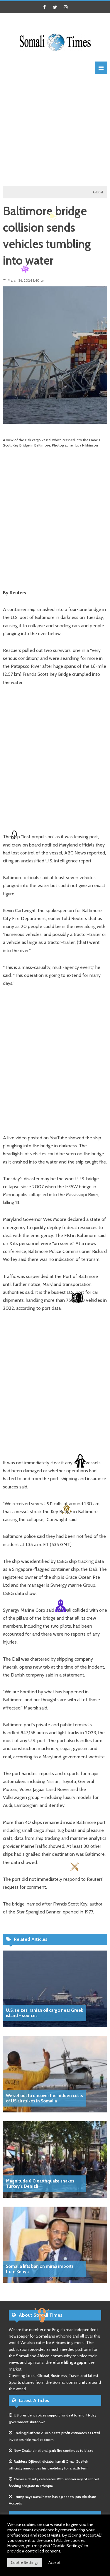 The width and height of the screenshot is (110, 2576). What do you see at coordinates (75, 1867) in the screenshot?
I see `access drawing and editing tools` at bounding box center [75, 1867].